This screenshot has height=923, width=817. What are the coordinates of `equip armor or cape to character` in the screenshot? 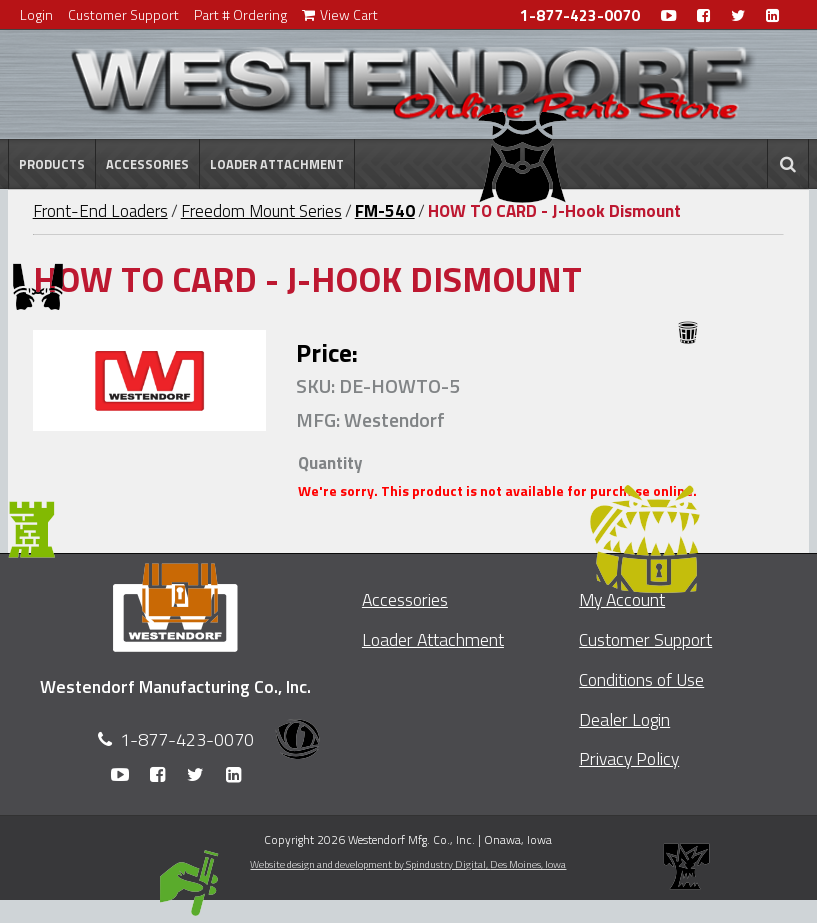 It's located at (522, 156).